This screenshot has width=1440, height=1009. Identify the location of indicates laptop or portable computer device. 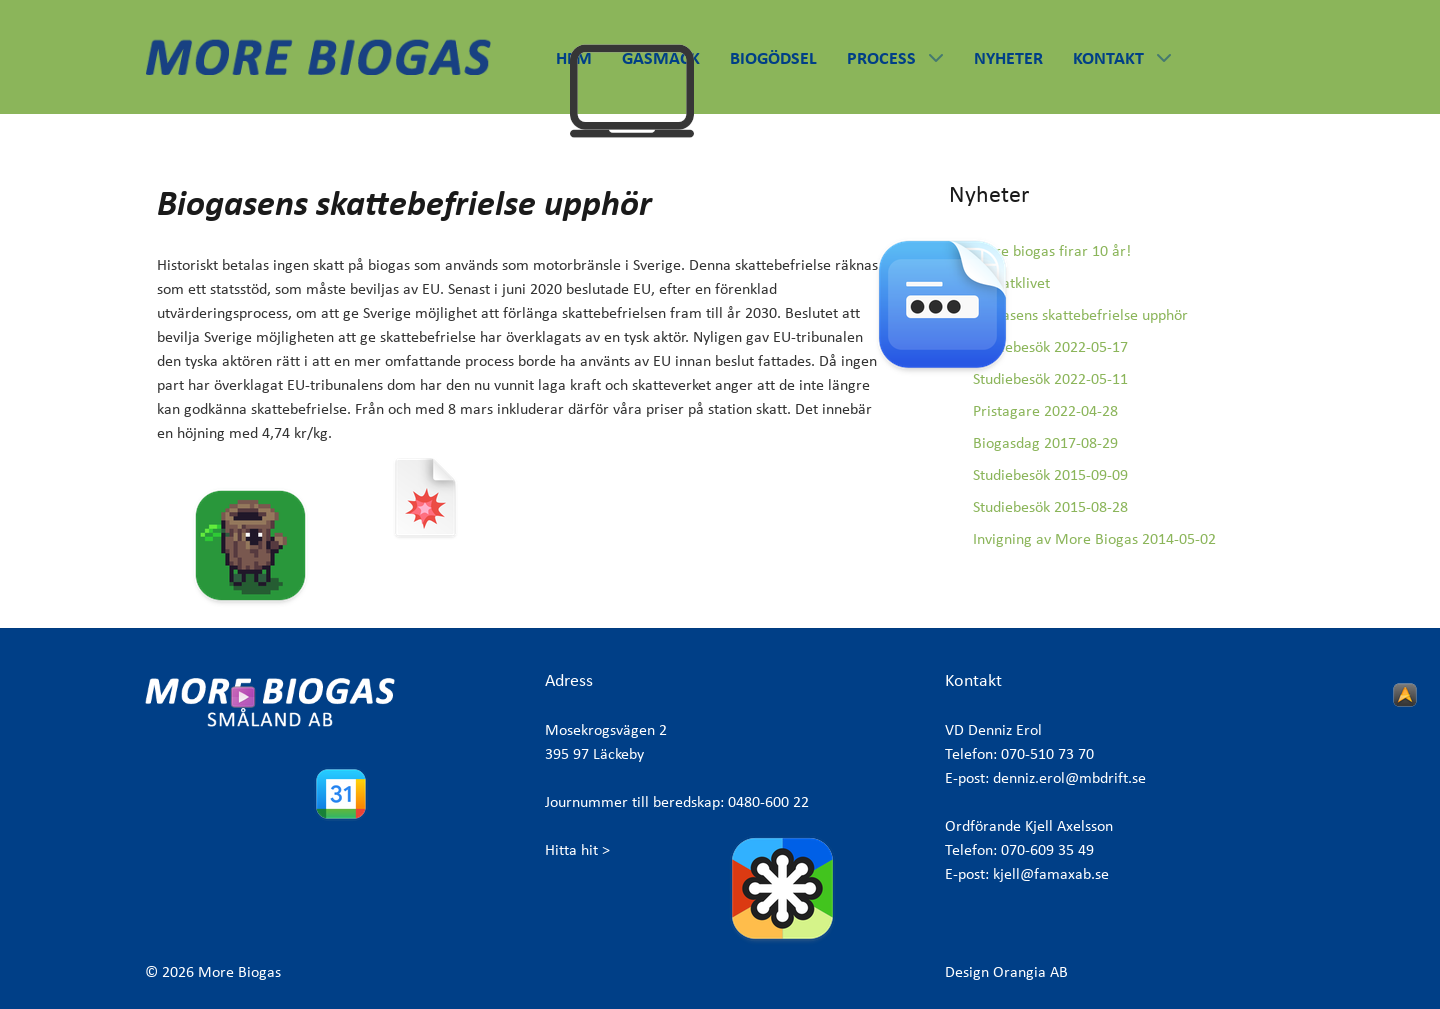
(632, 91).